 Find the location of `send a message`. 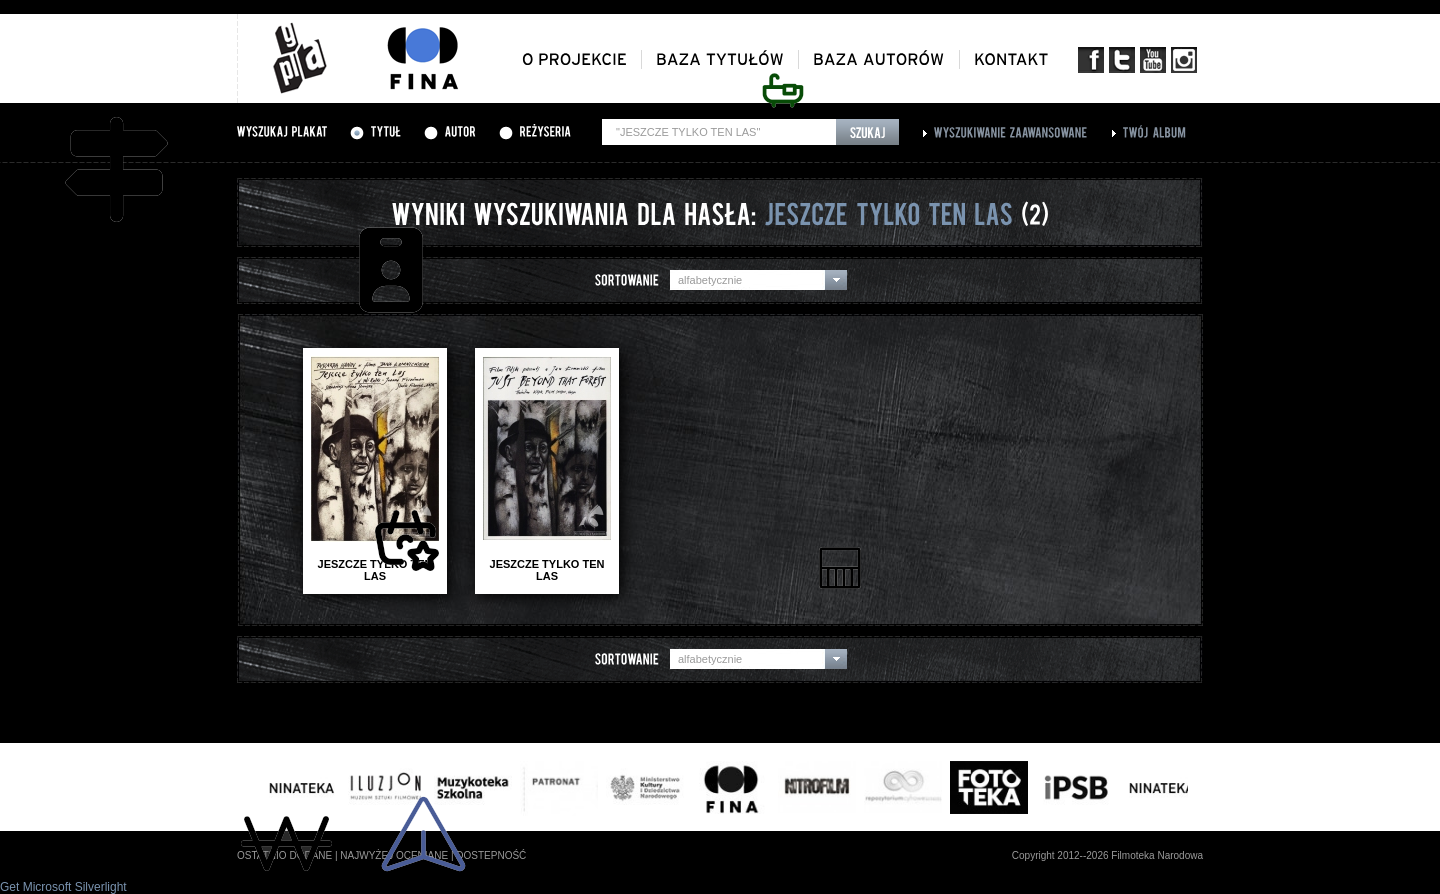

send a message is located at coordinates (423, 835).